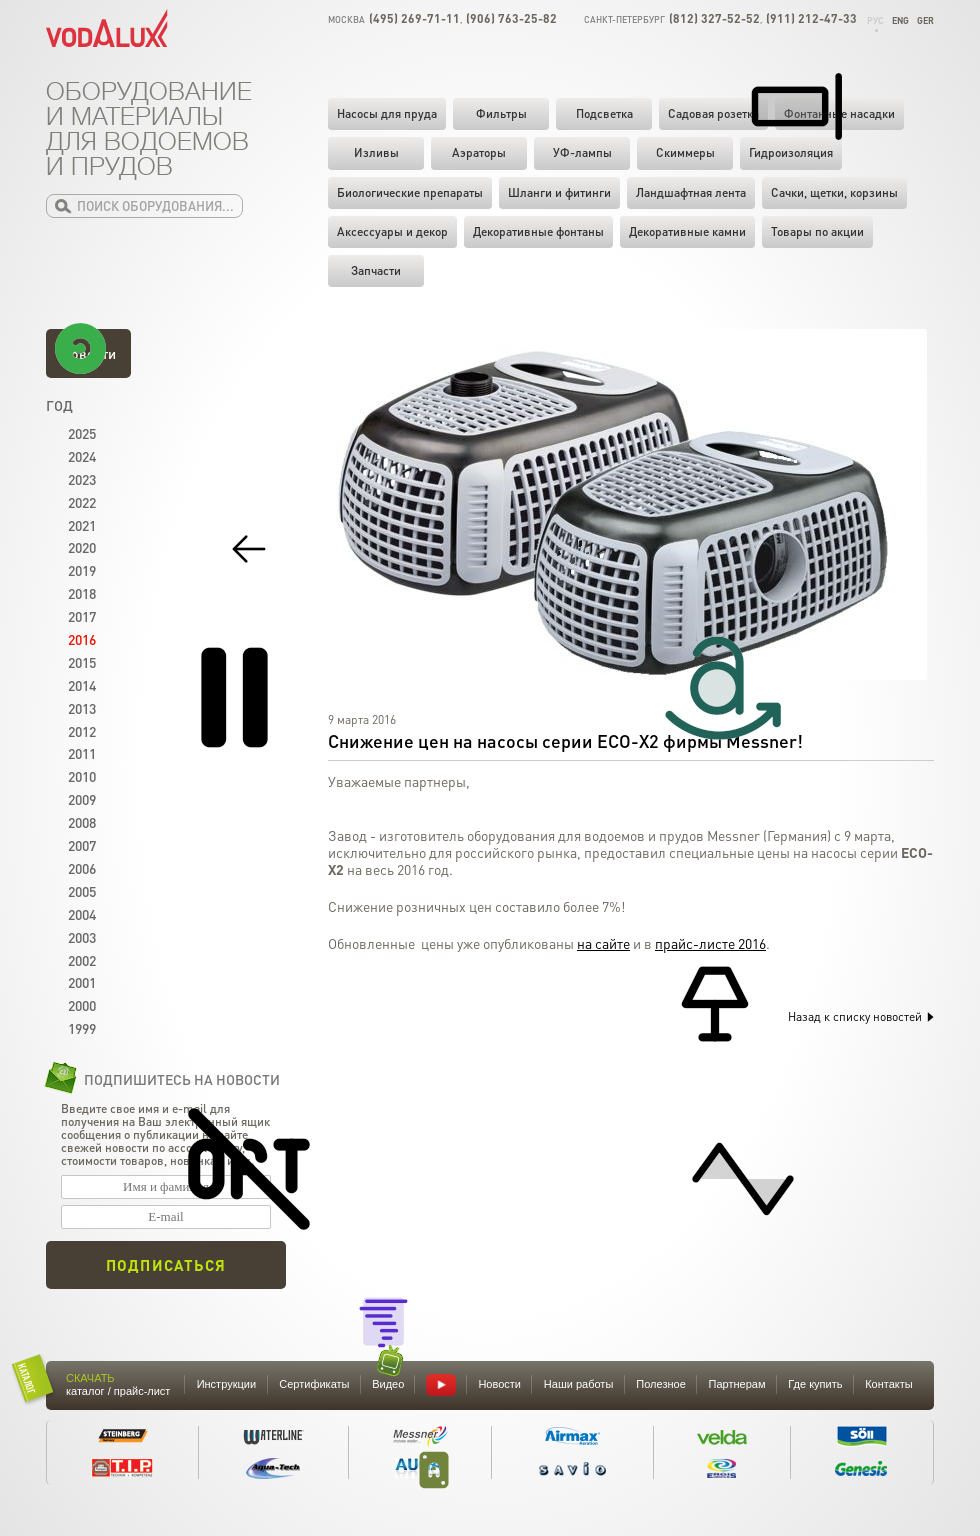  Describe the element at coordinates (80, 348) in the screenshot. I see `indicates copyleft or open-source licensing` at that location.